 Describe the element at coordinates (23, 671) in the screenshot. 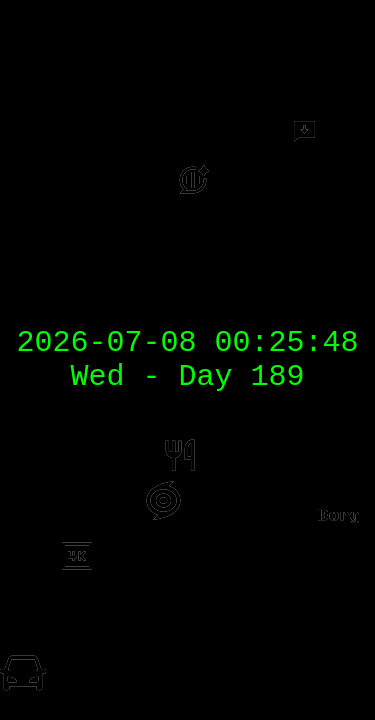

I see `select car or driving mode for navigation` at that location.